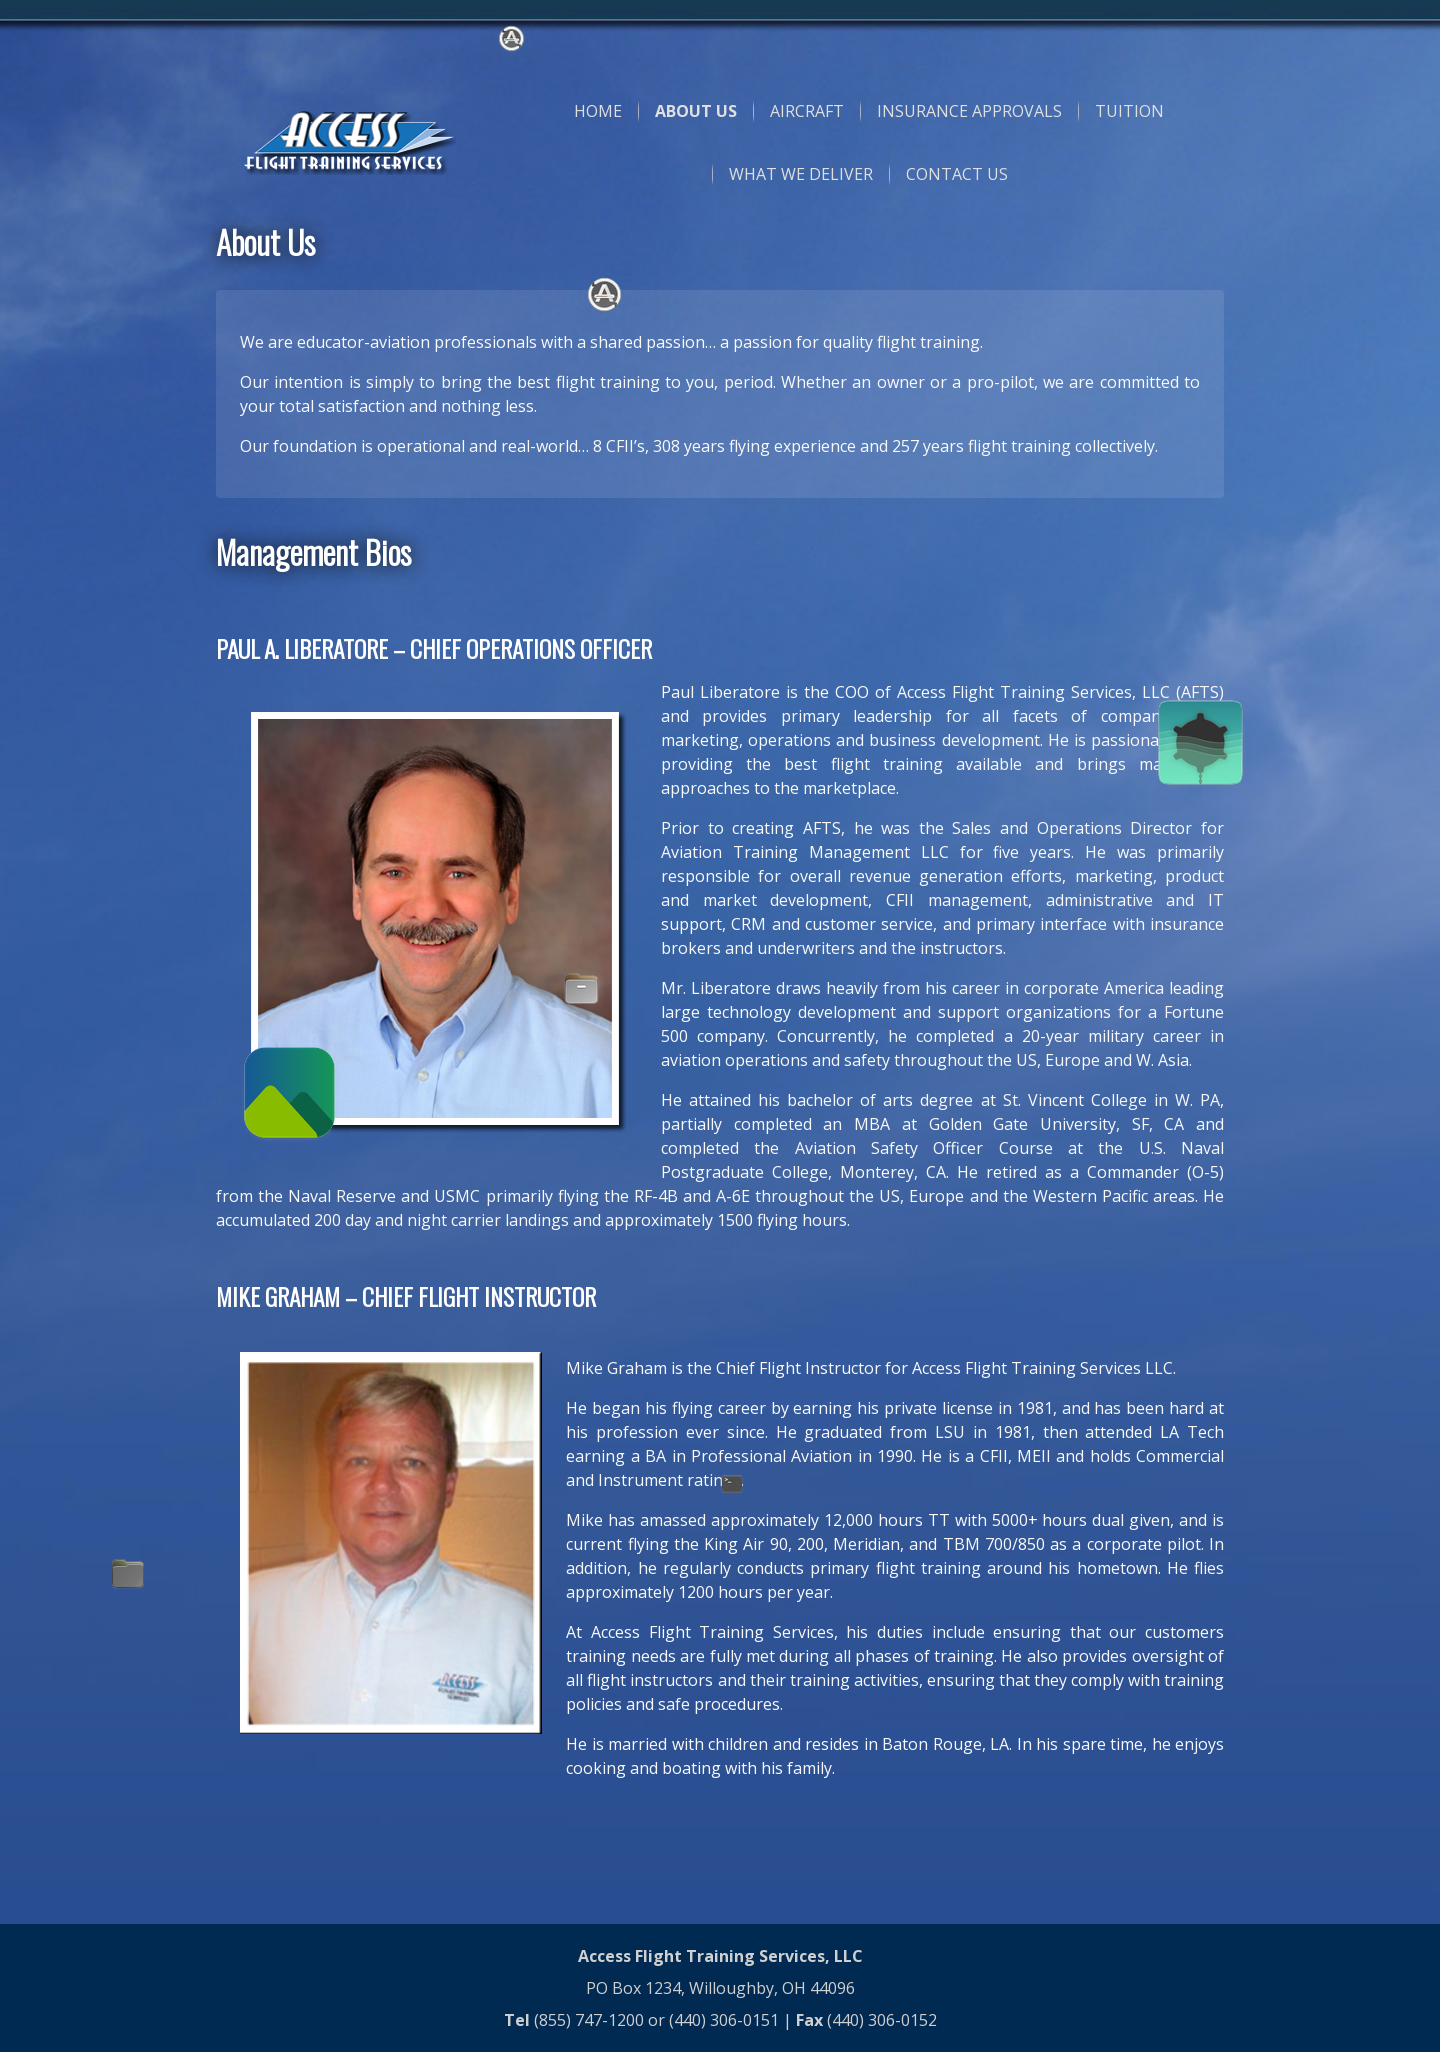 The image size is (1440, 2052). What do you see at coordinates (289, 1092) in the screenshot?
I see `open xpano panorama stitching app` at bounding box center [289, 1092].